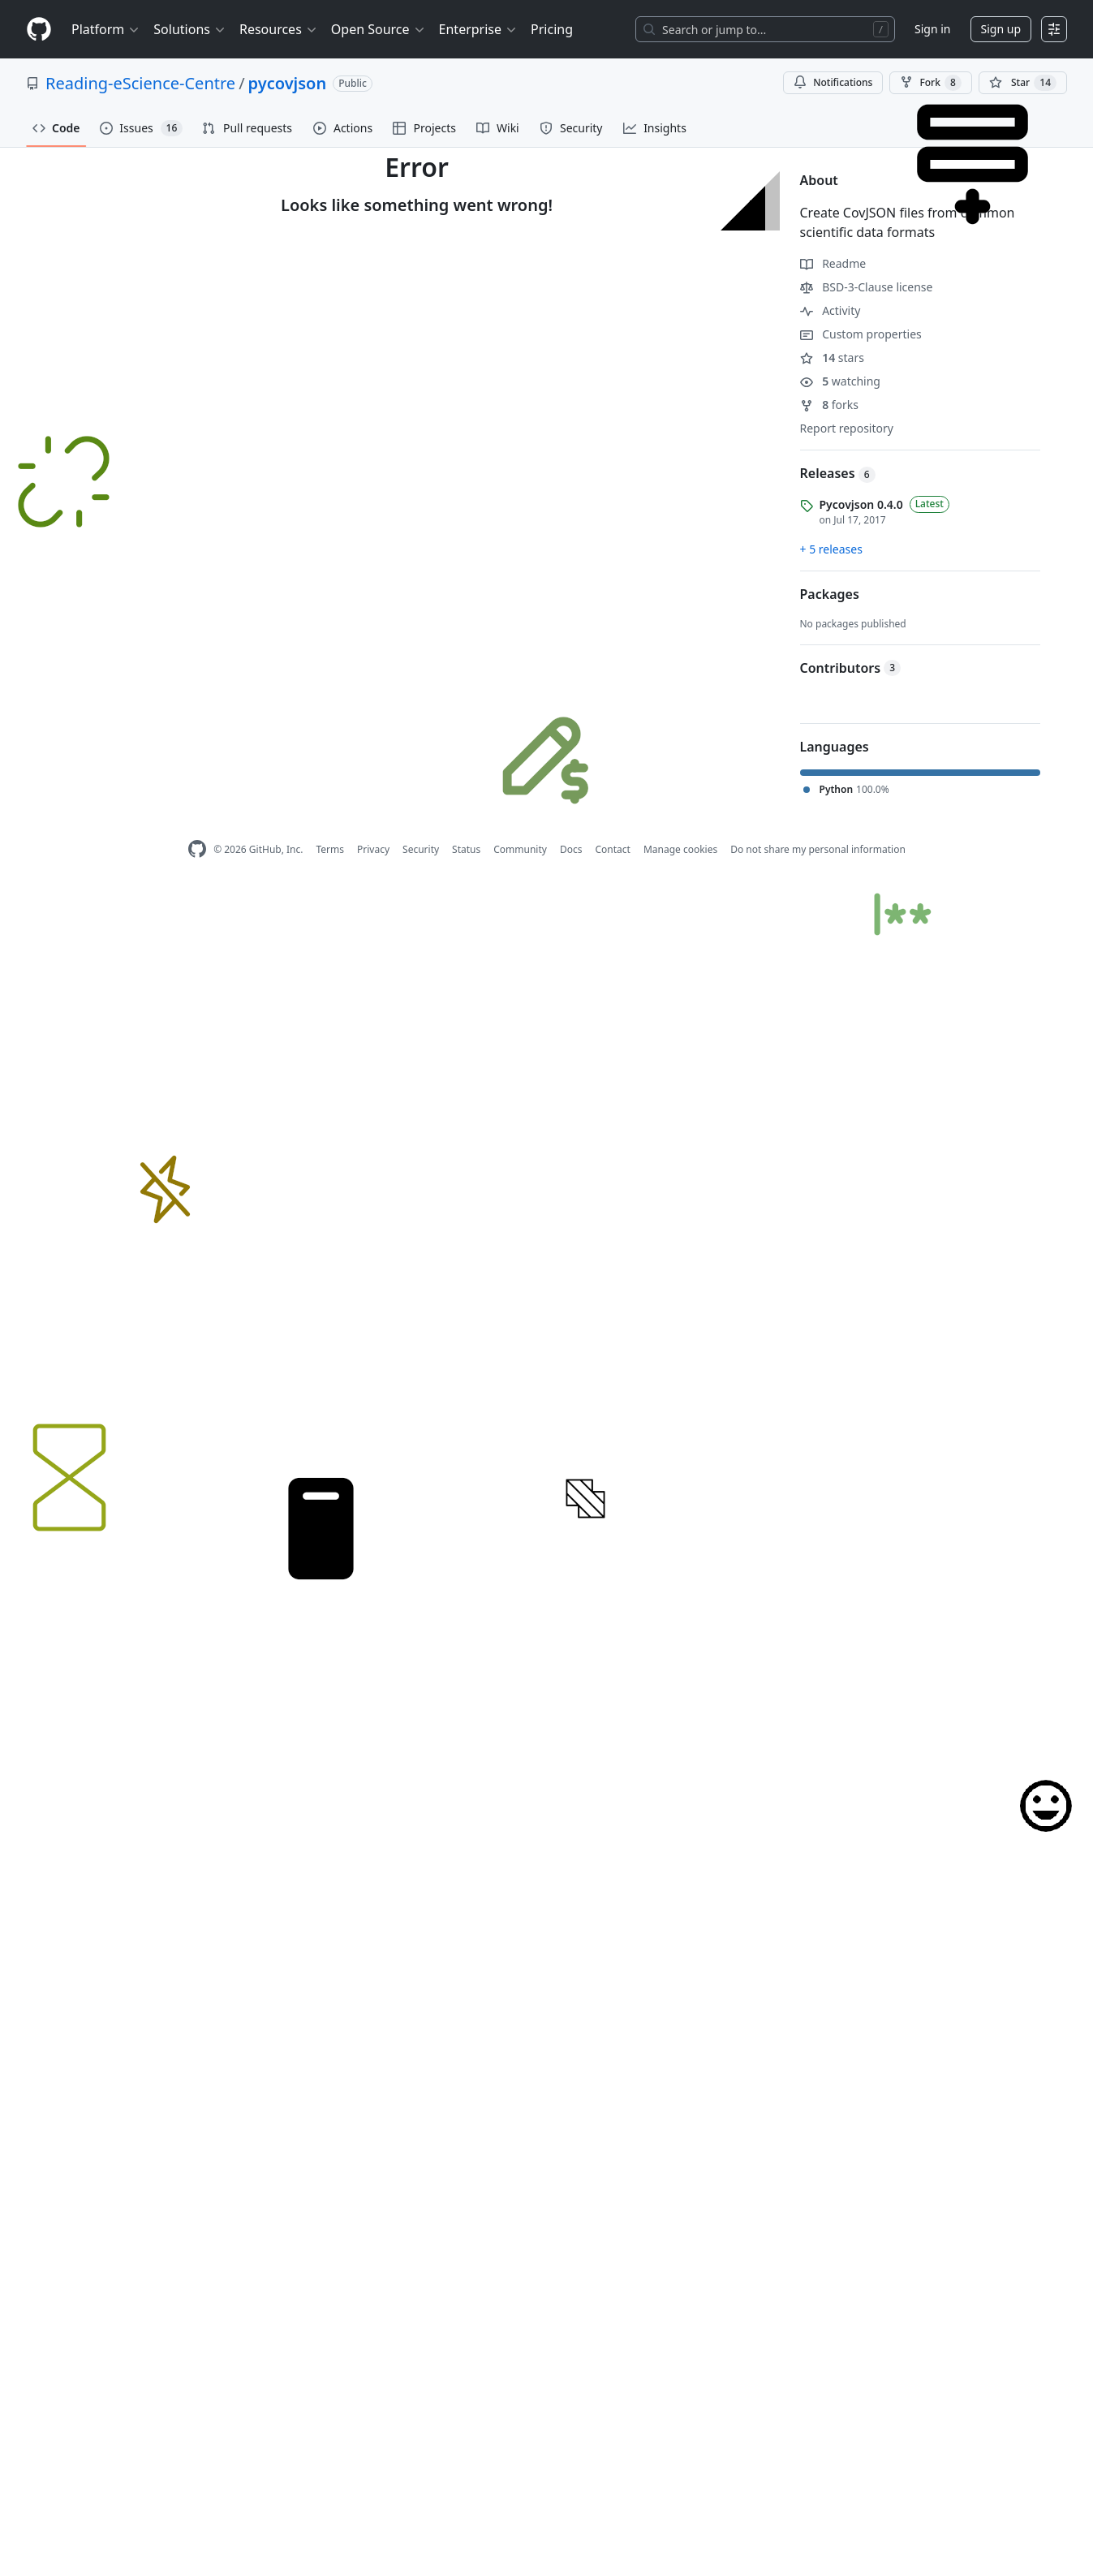  I want to click on unlink or disconnect a connection, so click(63, 481).